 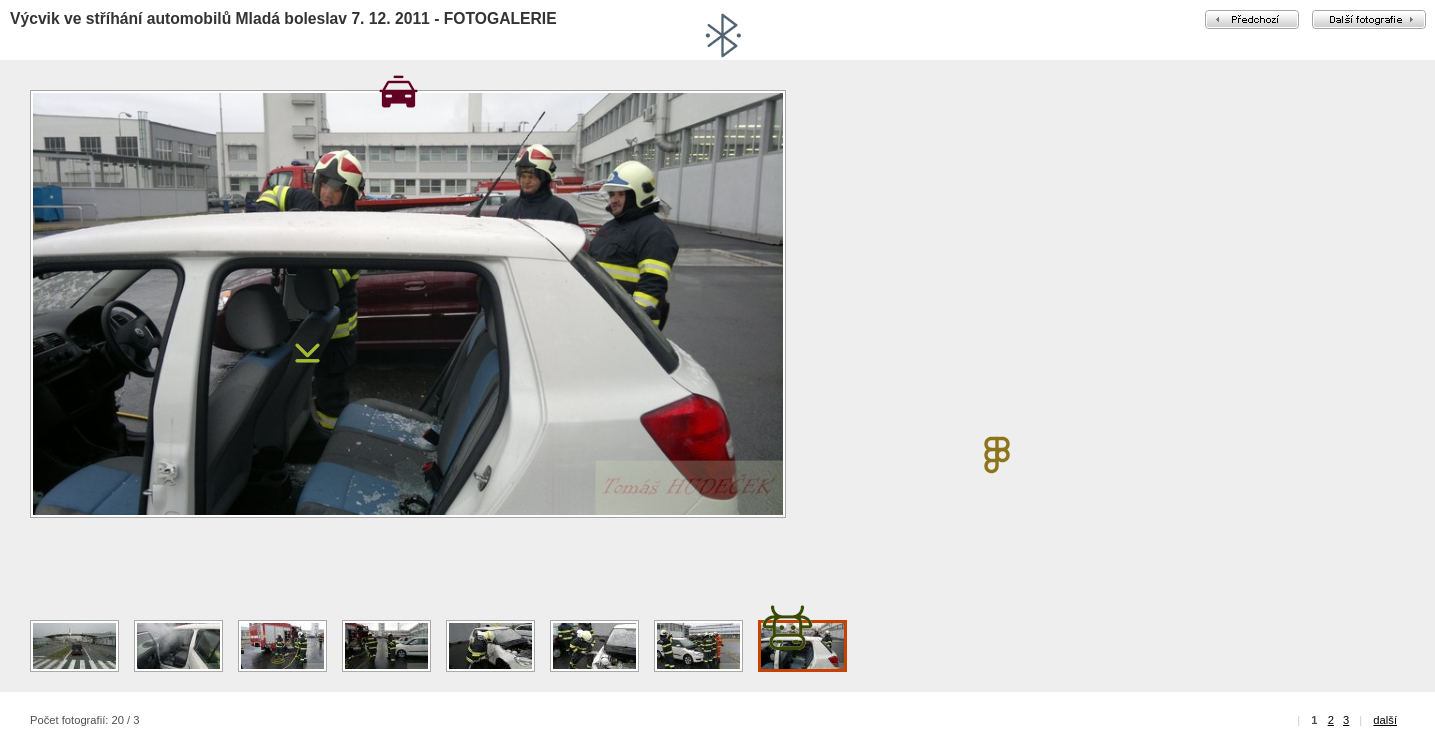 What do you see at coordinates (787, 628) in the screenshot?
I see `browse farm or agriculture related content` at bounding box center [787, 628].